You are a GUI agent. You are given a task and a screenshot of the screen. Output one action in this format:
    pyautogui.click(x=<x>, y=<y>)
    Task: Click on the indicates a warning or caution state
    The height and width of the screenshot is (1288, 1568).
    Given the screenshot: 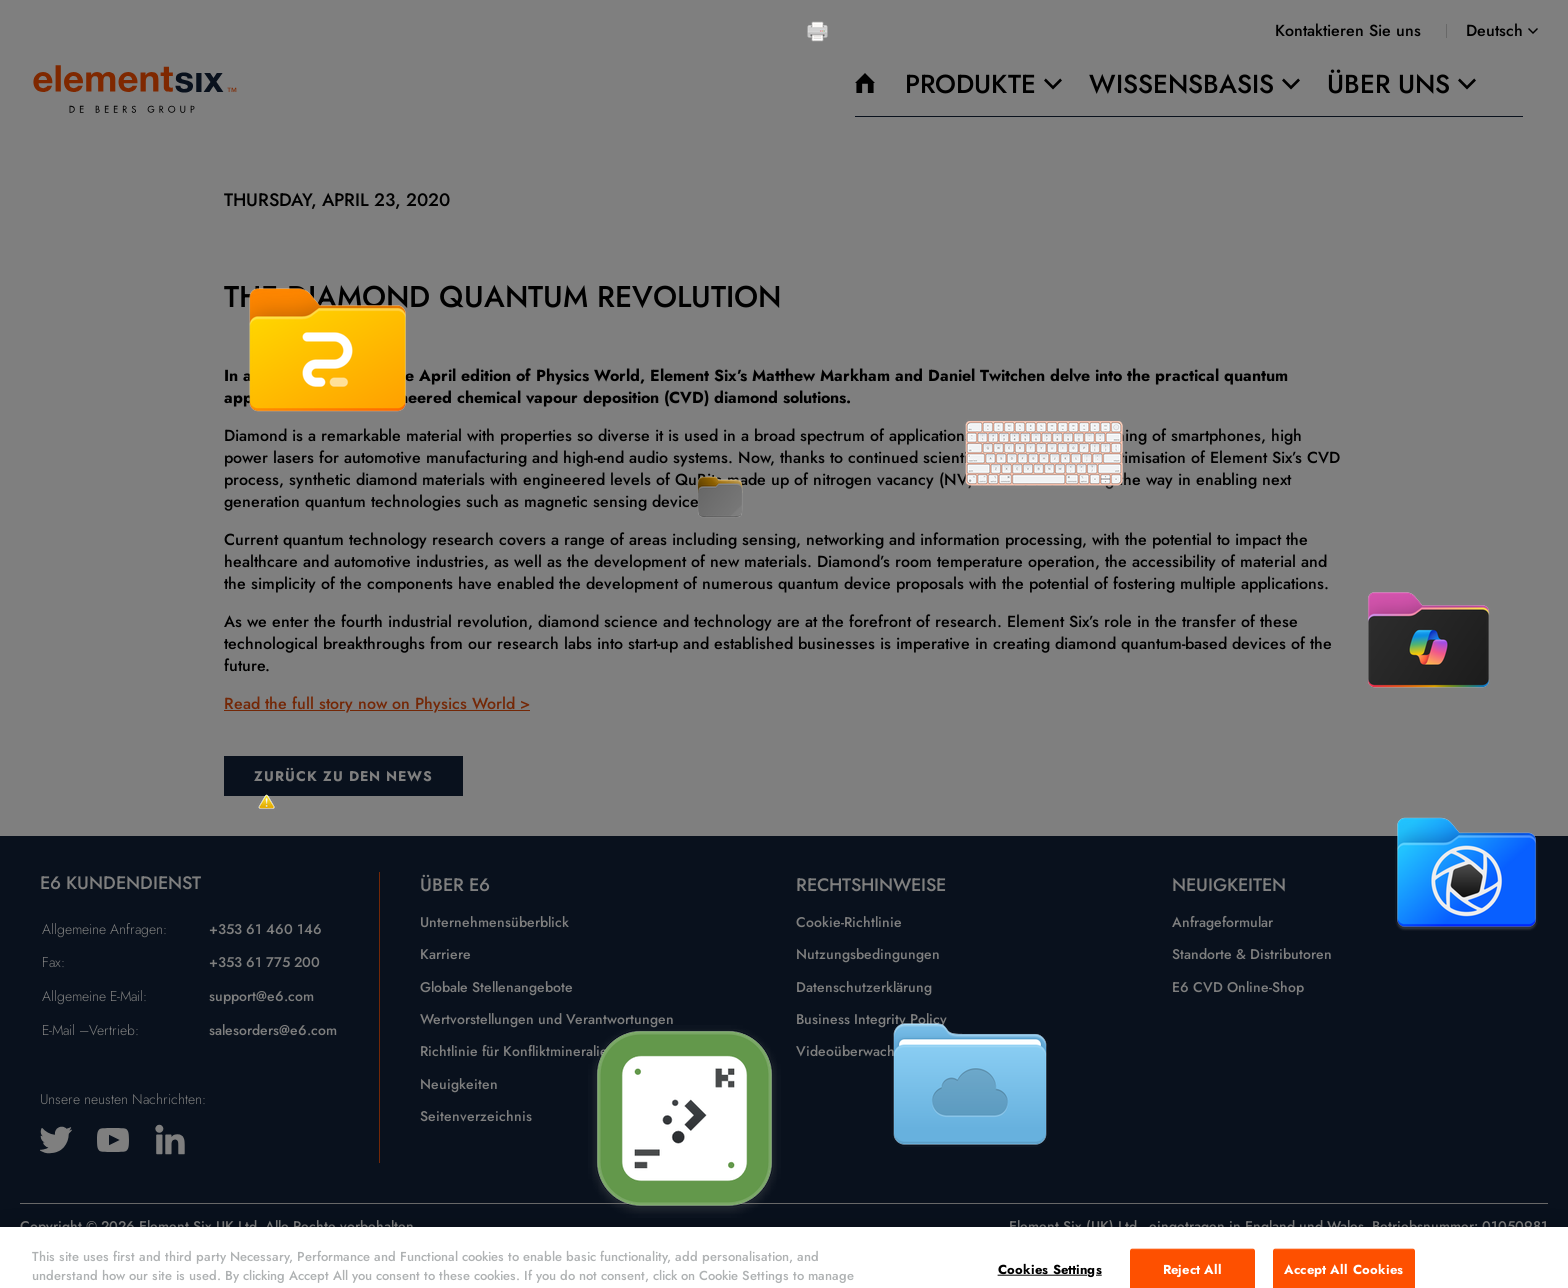 What is the action you would take?
    pyautogui.click(x=255, y=815)
    